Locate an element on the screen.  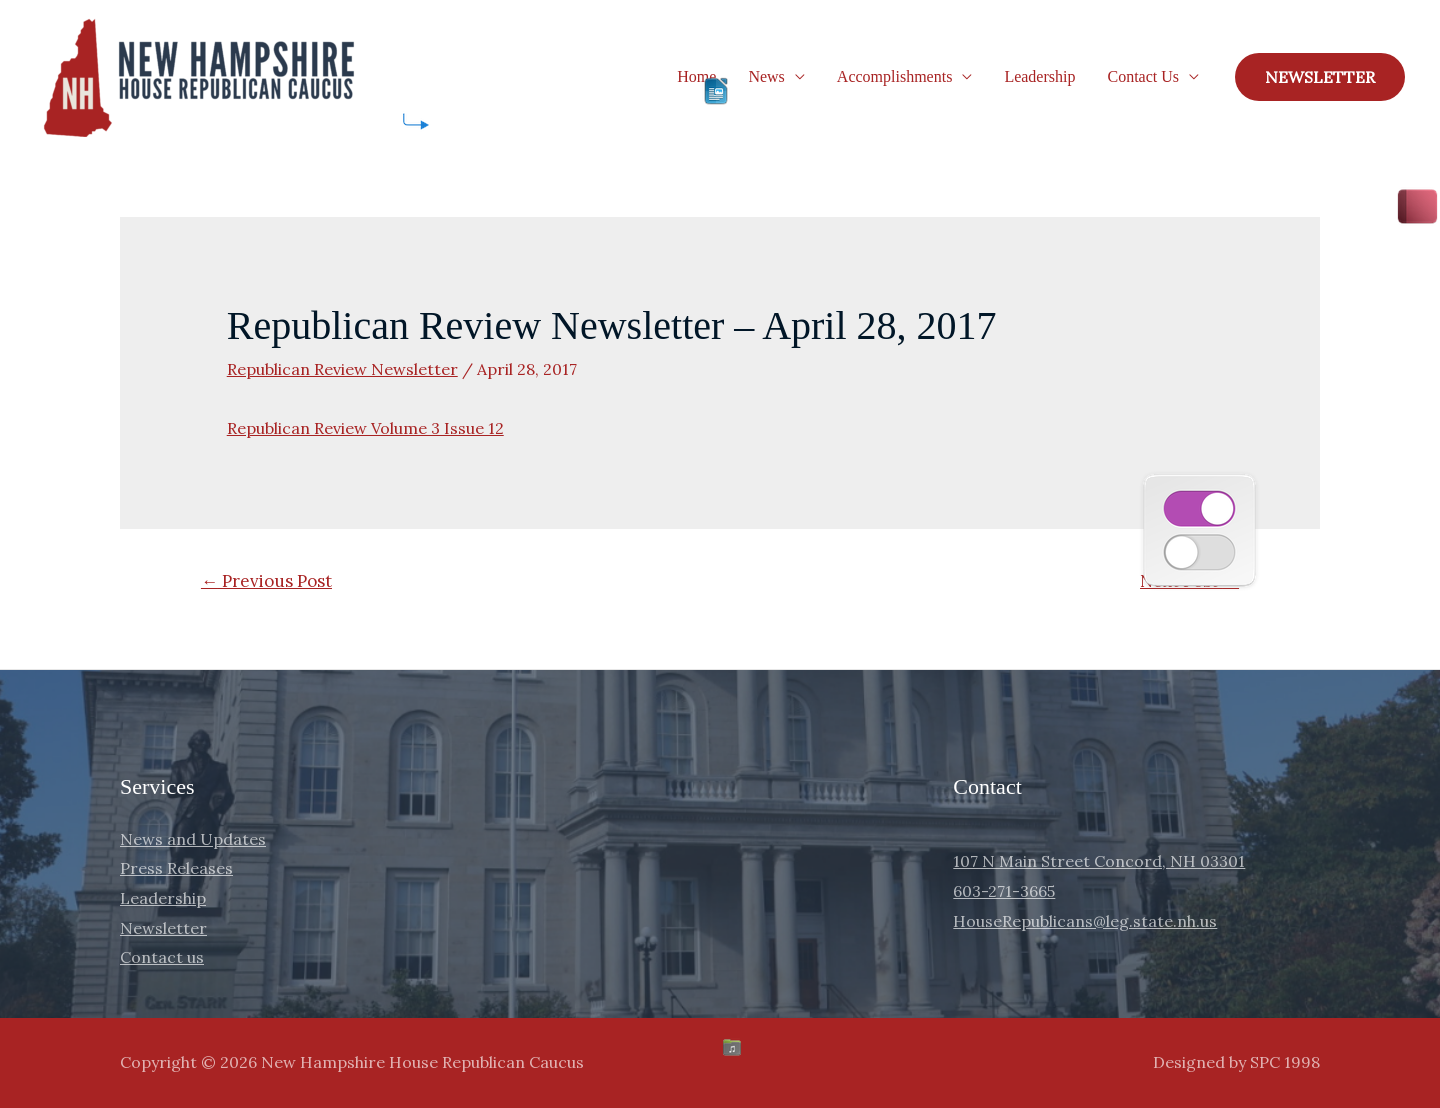
open your music folder is located at coordinates (732, 1047).